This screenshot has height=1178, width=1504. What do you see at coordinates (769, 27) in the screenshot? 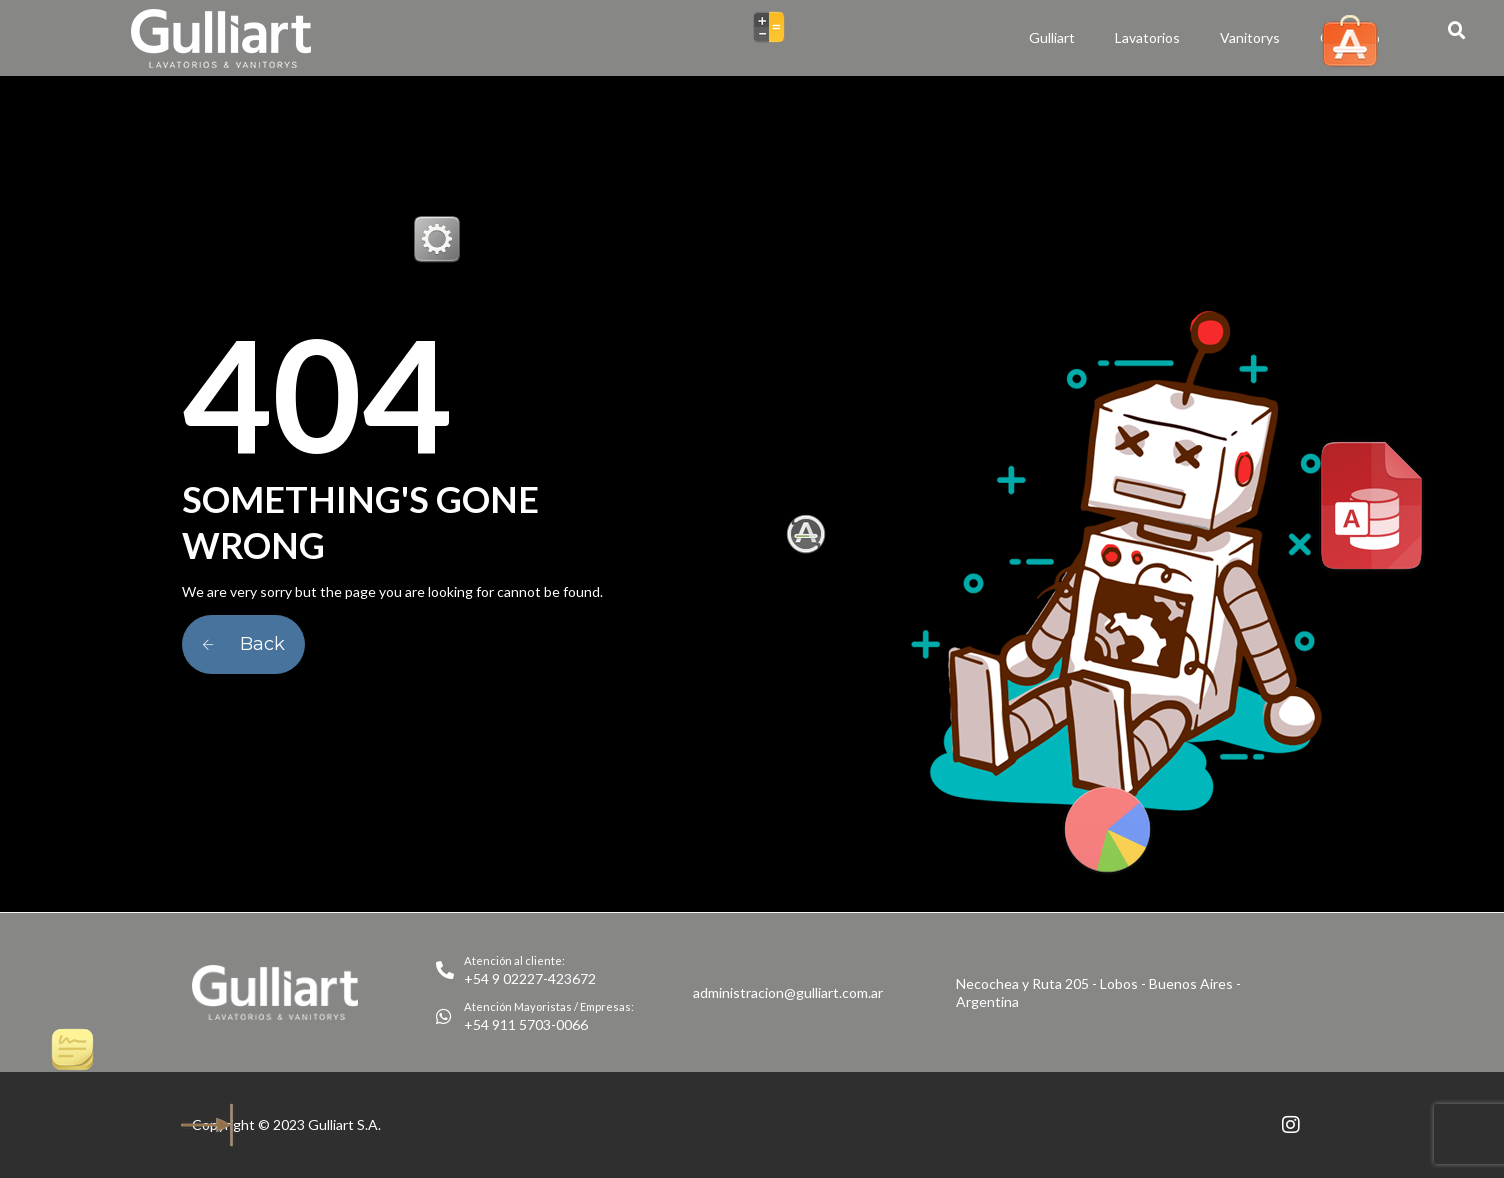
I see `open the calculator app` at bounding box center [769, 27].